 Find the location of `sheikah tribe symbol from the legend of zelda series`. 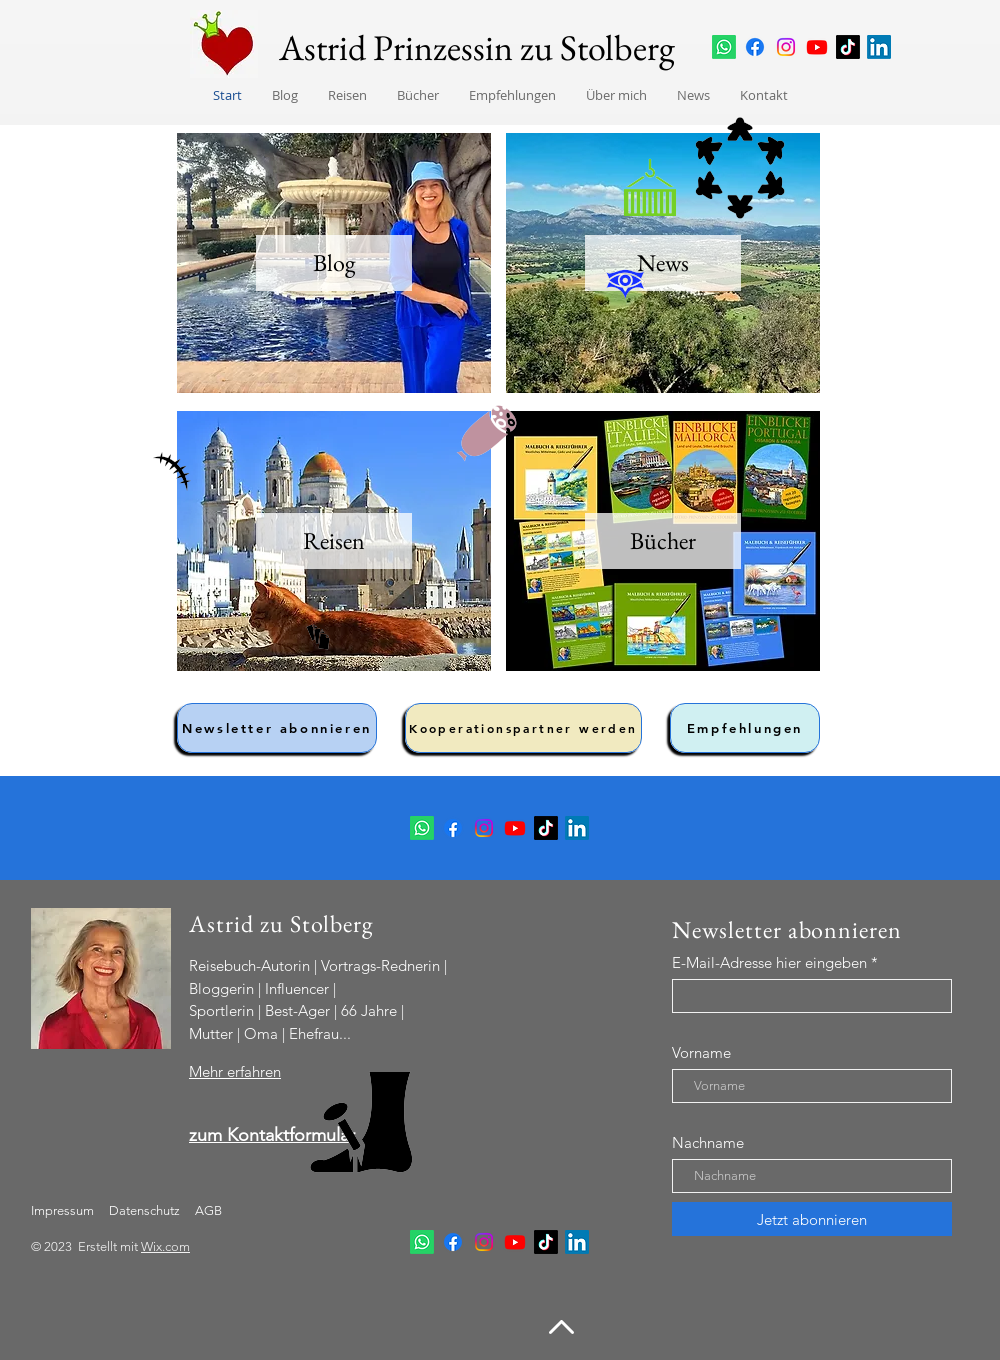

sheikah tribe symbol from the legend of zelda series is located at coordinates (625, 282).